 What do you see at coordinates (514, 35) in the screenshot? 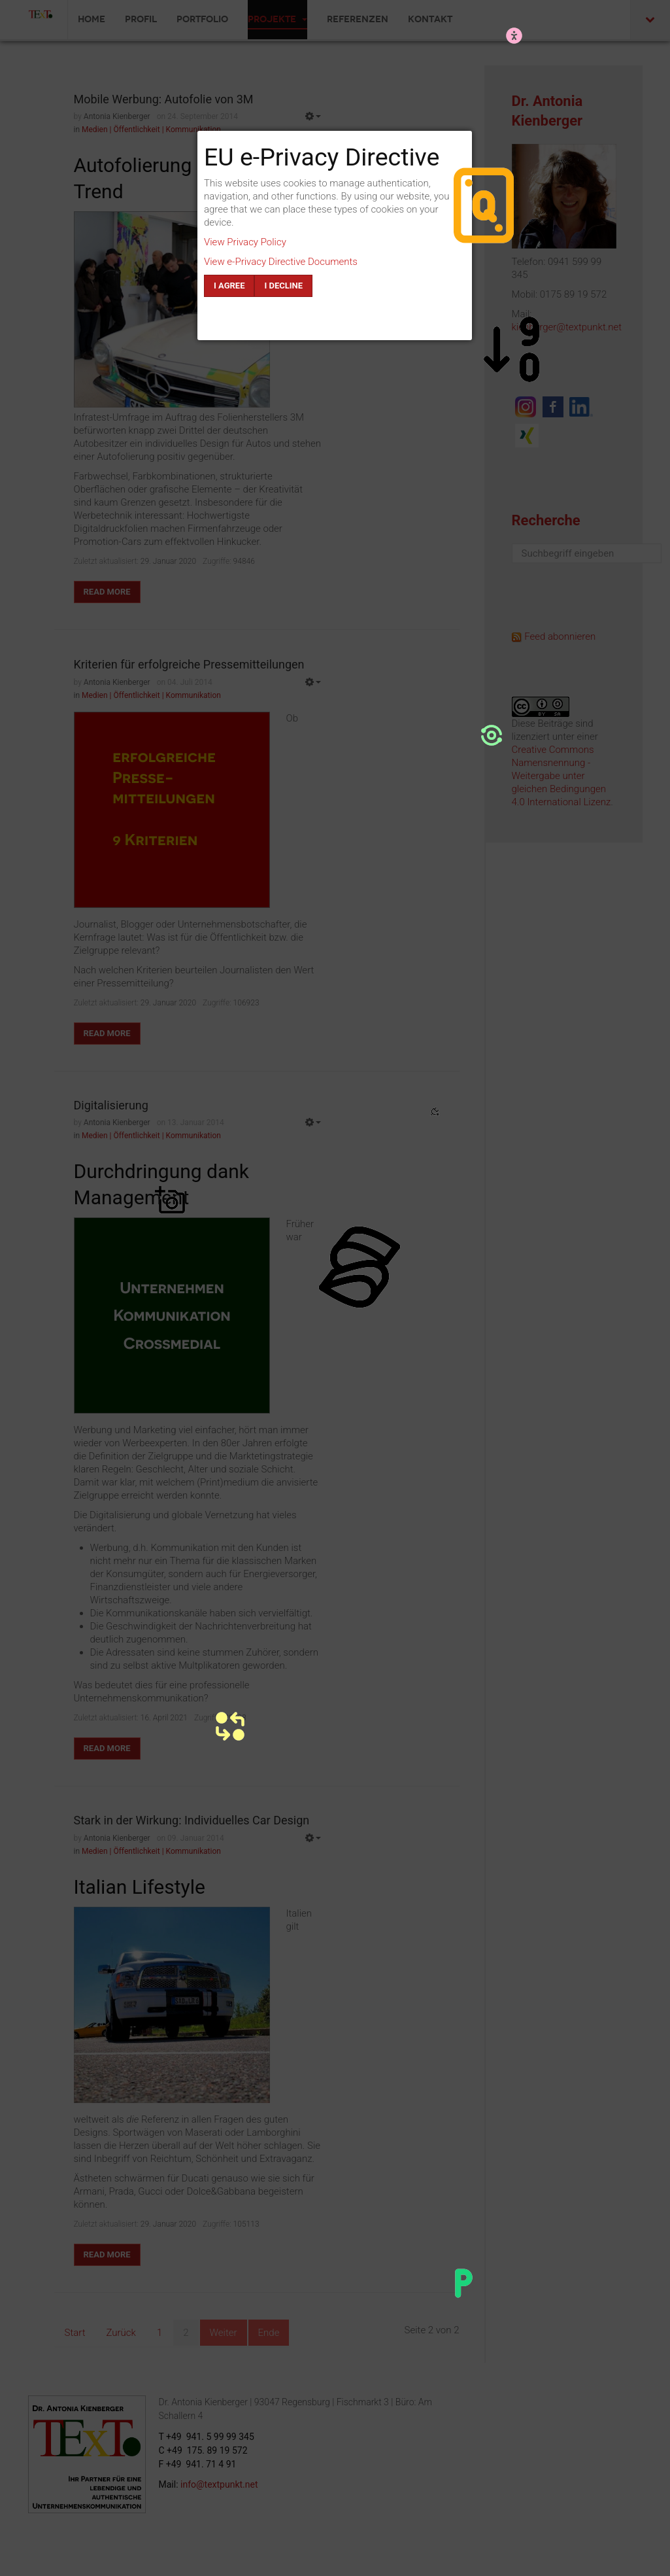
I see `indicates accessibility features are available` at bounding box center [514, 35].